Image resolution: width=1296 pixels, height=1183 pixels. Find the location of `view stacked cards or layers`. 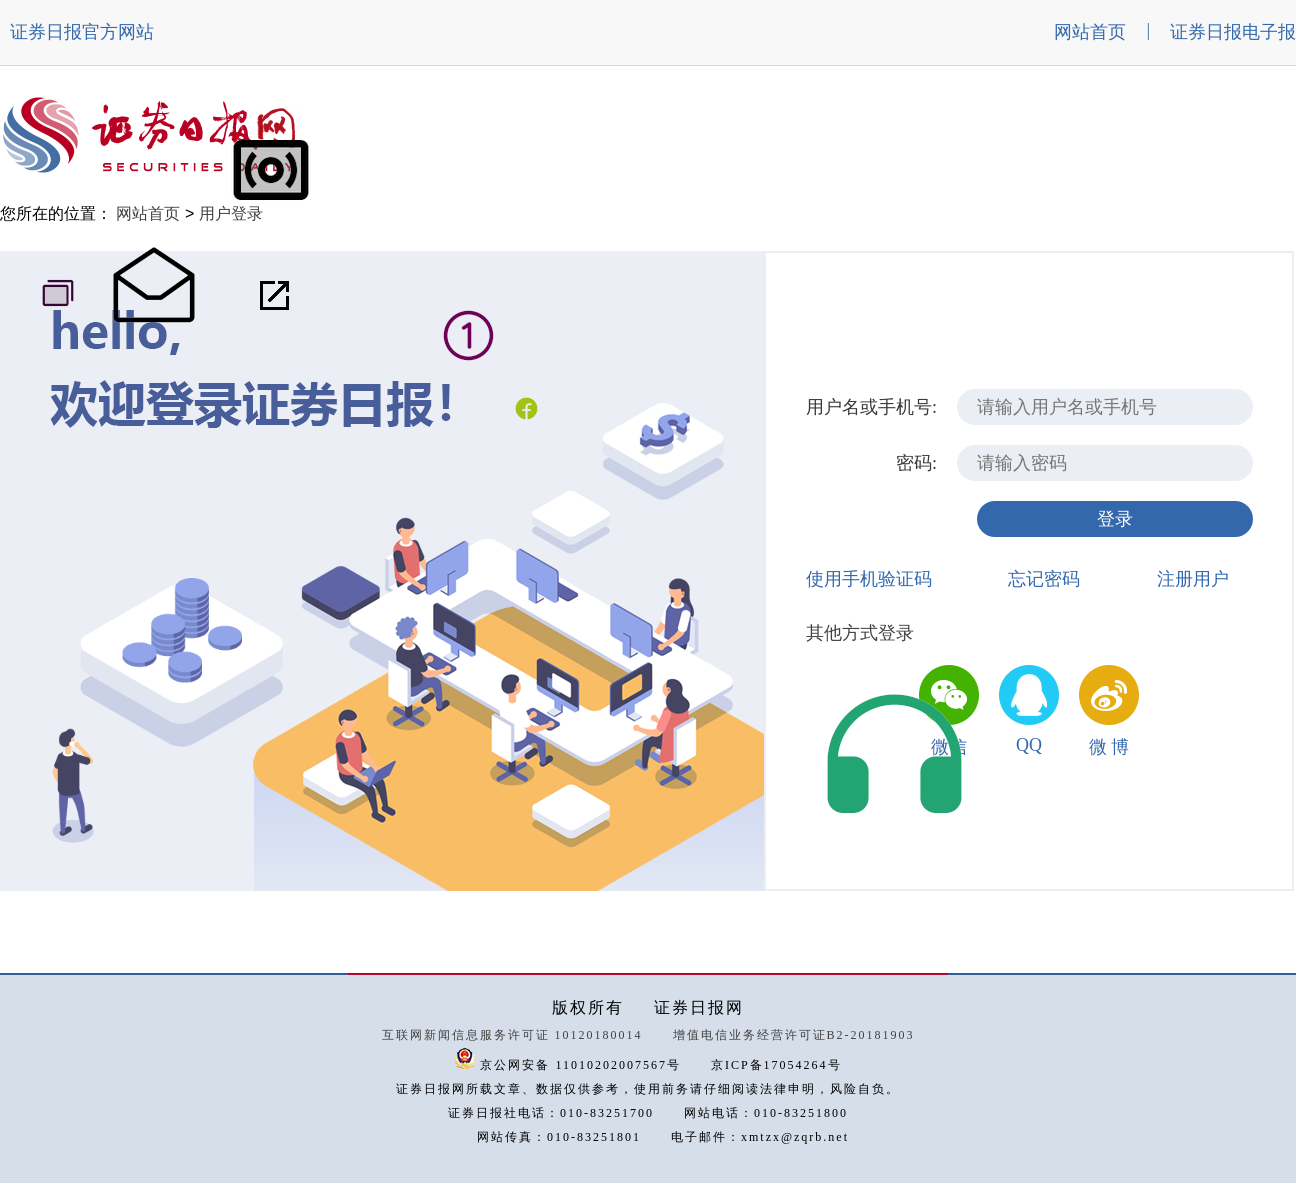

view stacked cards or layers is located at coordinates (58, 293).